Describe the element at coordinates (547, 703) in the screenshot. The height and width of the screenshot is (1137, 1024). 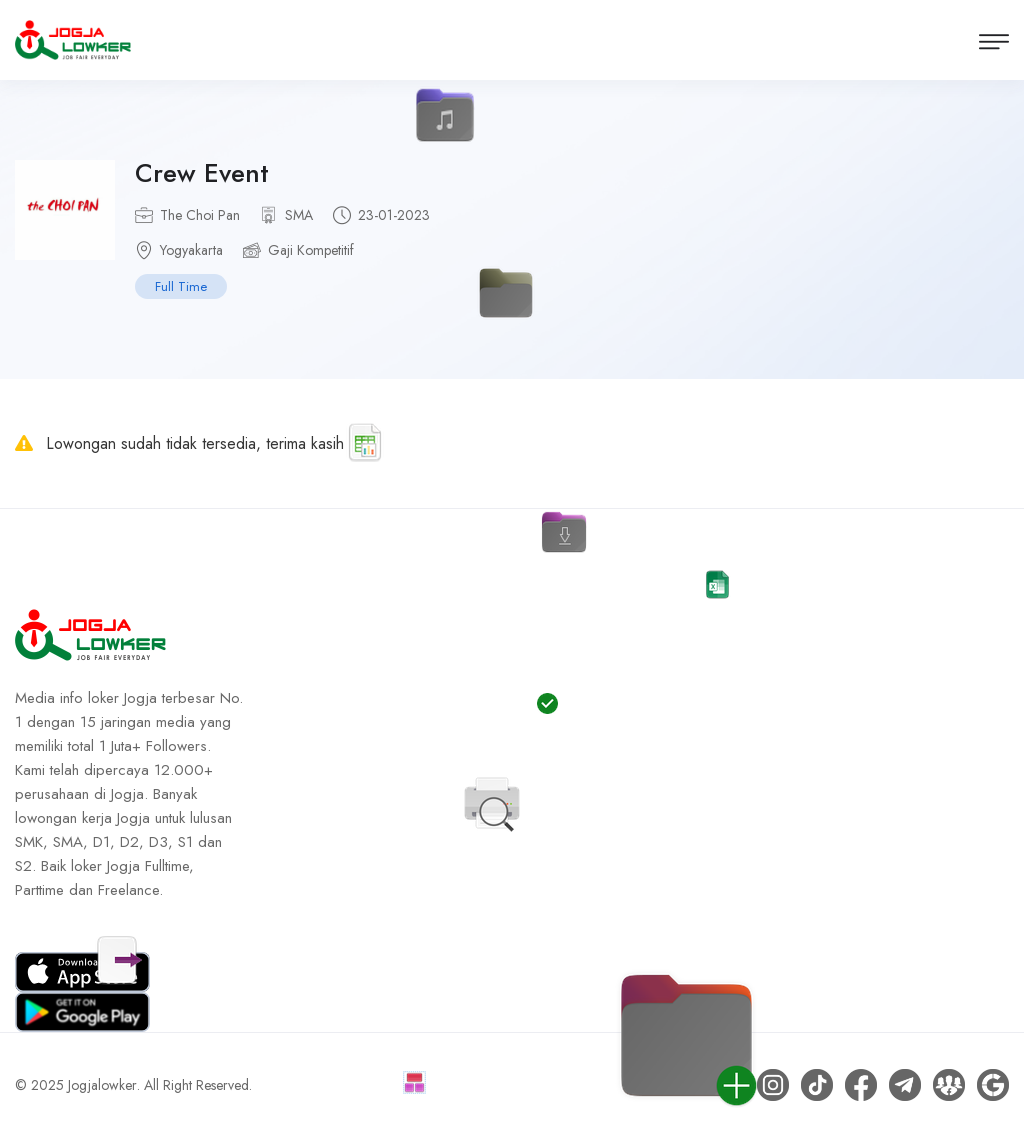
I see `confirm or approve an action` at that location.